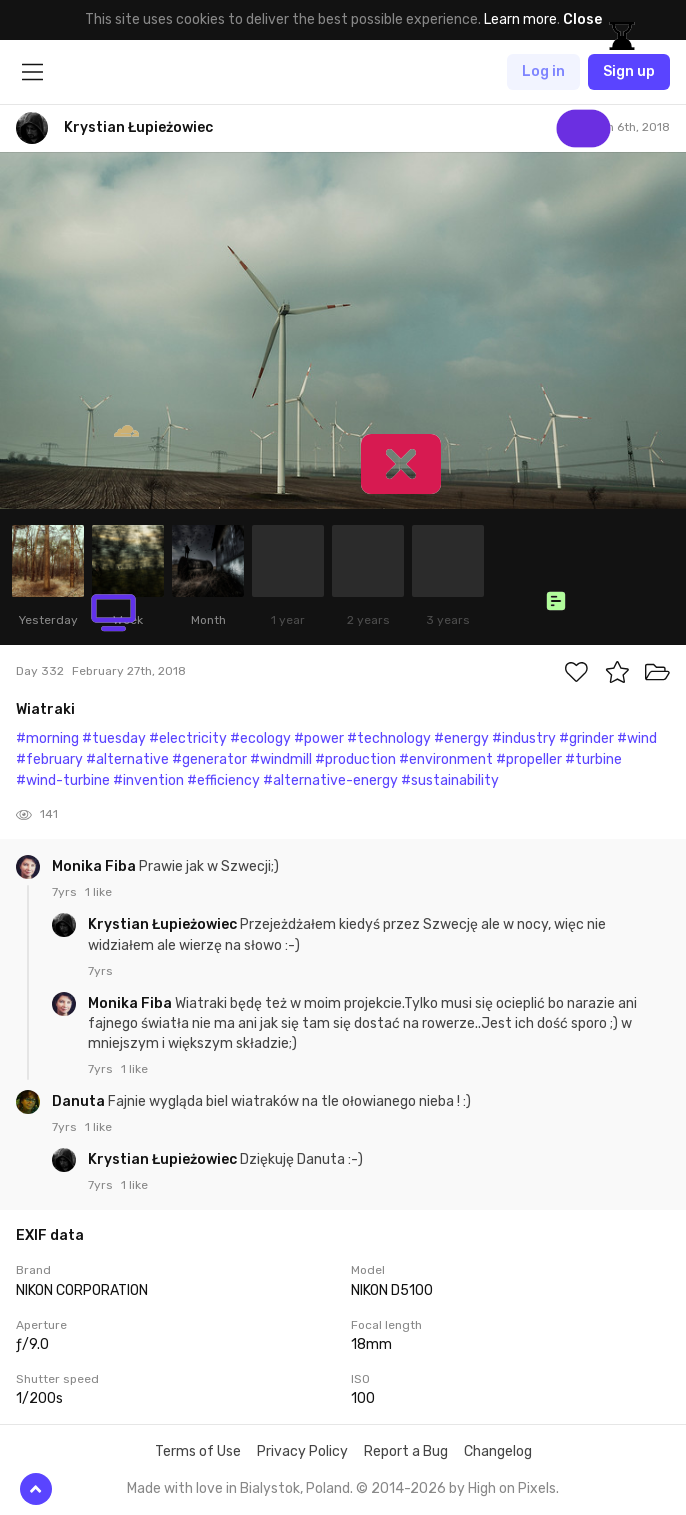 The height and width of the screenshot is (1515, 686). Describe the element at coordinates (401, 464) in the screenshot. I see `close or dismiss a modal window` at that location.